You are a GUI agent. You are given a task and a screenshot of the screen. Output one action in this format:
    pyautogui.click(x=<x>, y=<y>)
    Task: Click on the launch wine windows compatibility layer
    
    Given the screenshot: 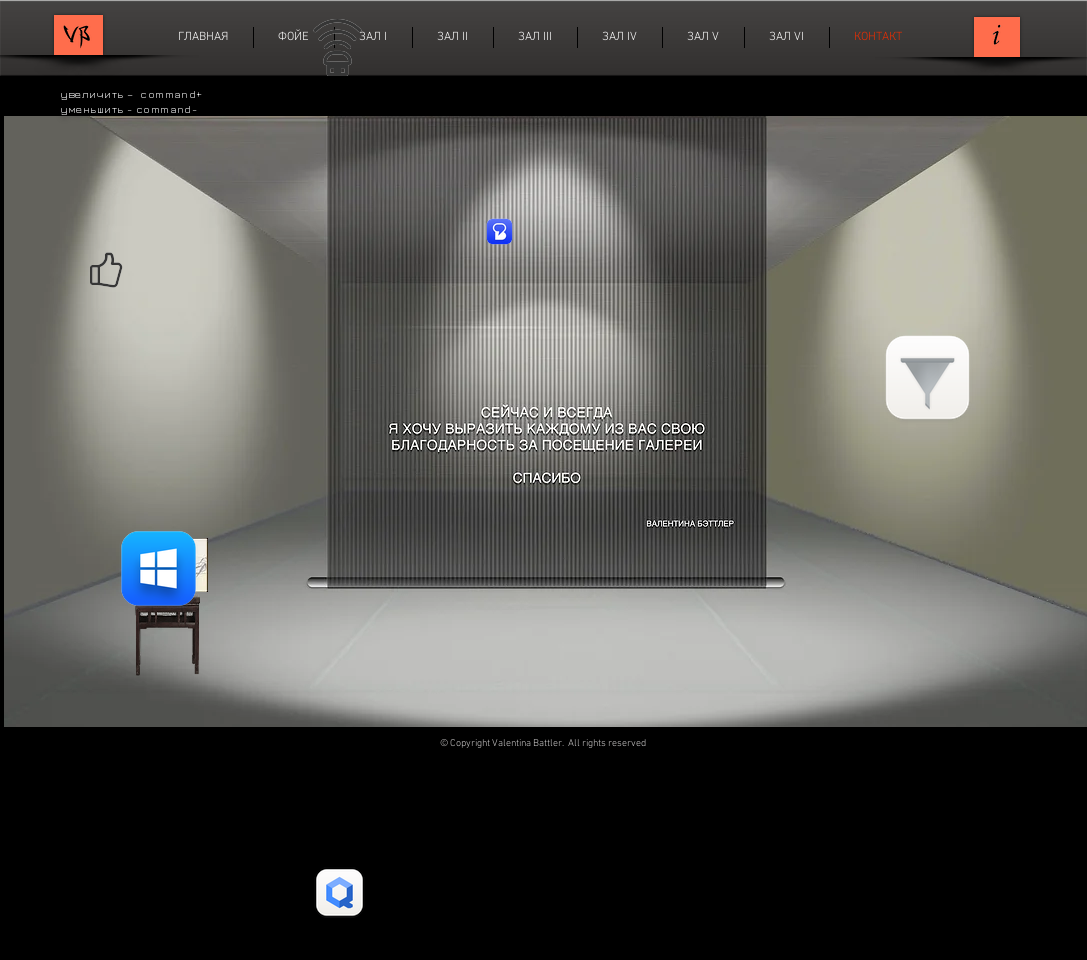 What is the action you would take?
    pyautogui.click(x=158, y=568)
    